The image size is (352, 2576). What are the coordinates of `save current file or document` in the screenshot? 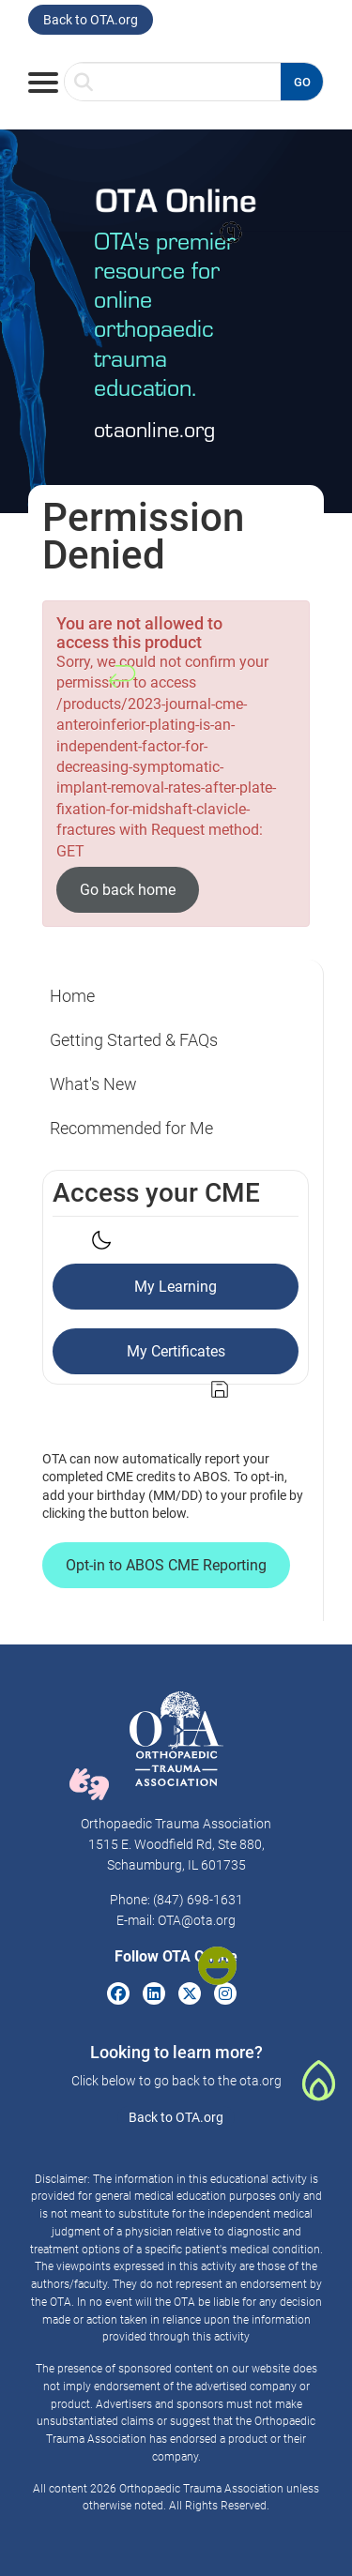 It's located at (220, 1389).